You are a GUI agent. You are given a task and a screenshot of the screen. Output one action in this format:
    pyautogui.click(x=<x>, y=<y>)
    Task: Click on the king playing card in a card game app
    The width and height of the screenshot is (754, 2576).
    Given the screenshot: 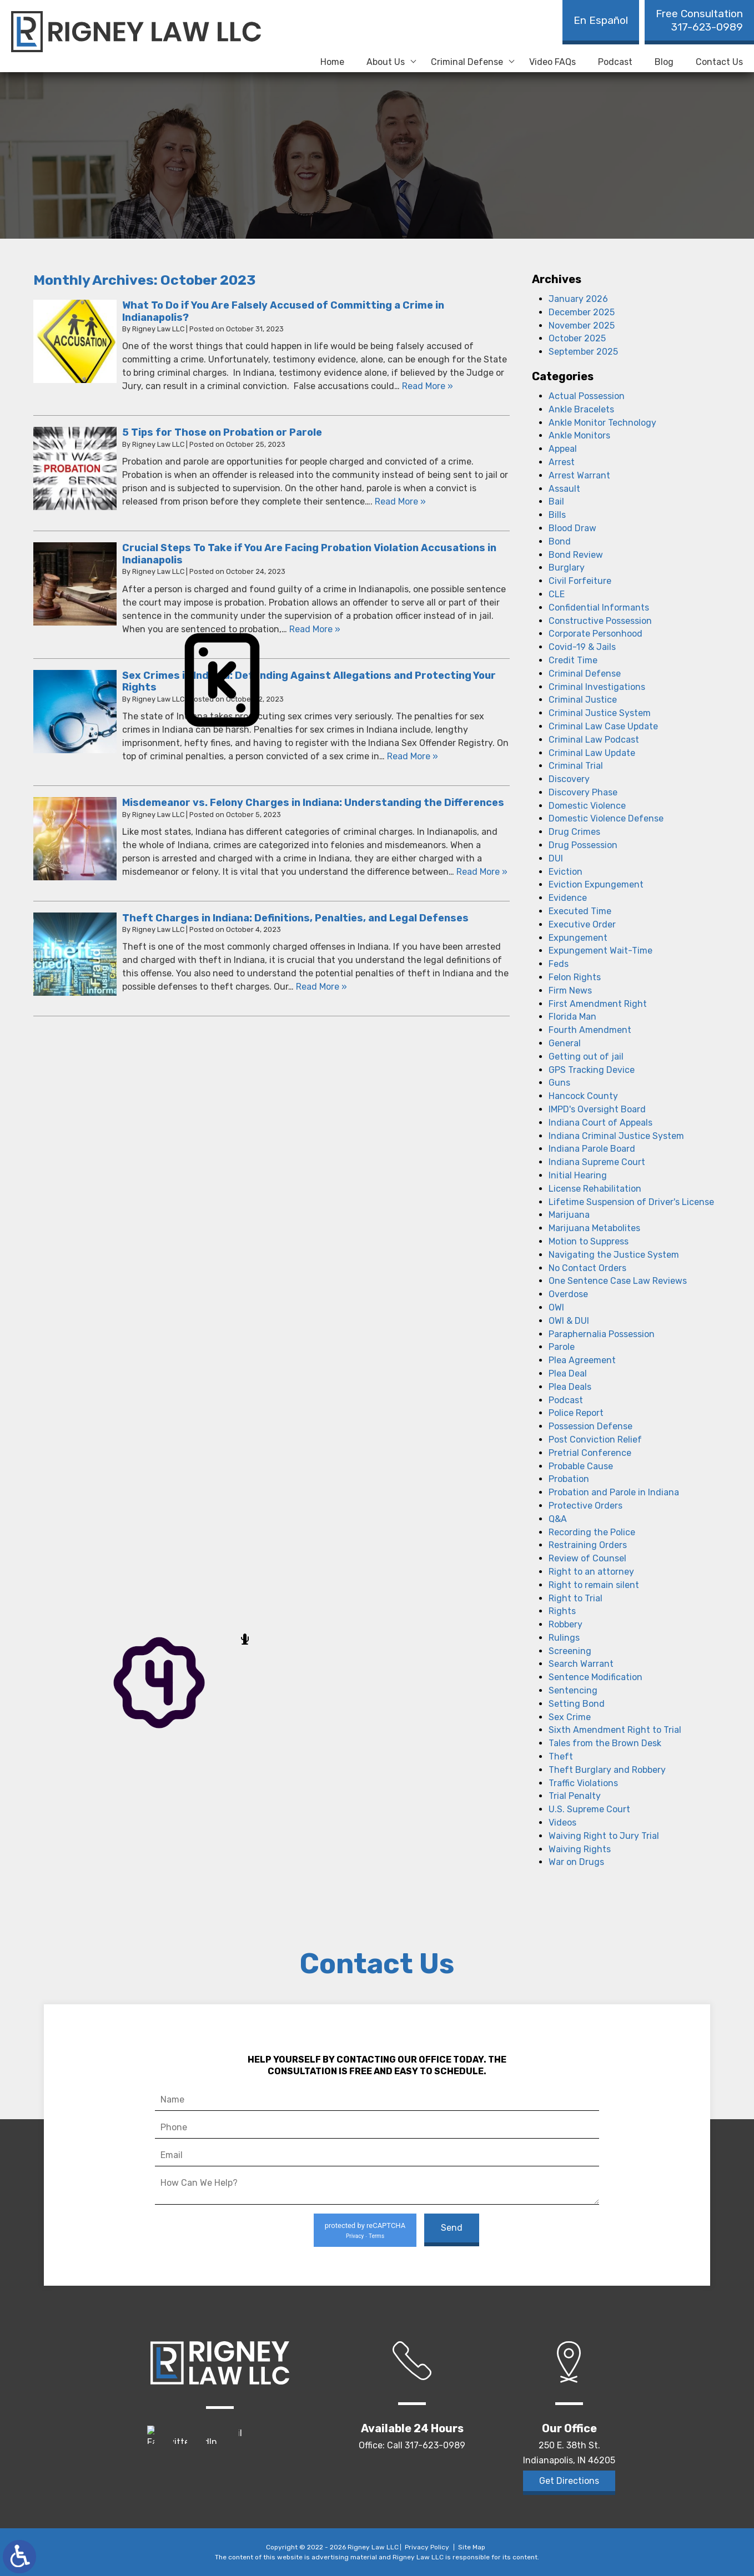 What is the action you would take?
    pyautogui.click(x=222, y=680)
    